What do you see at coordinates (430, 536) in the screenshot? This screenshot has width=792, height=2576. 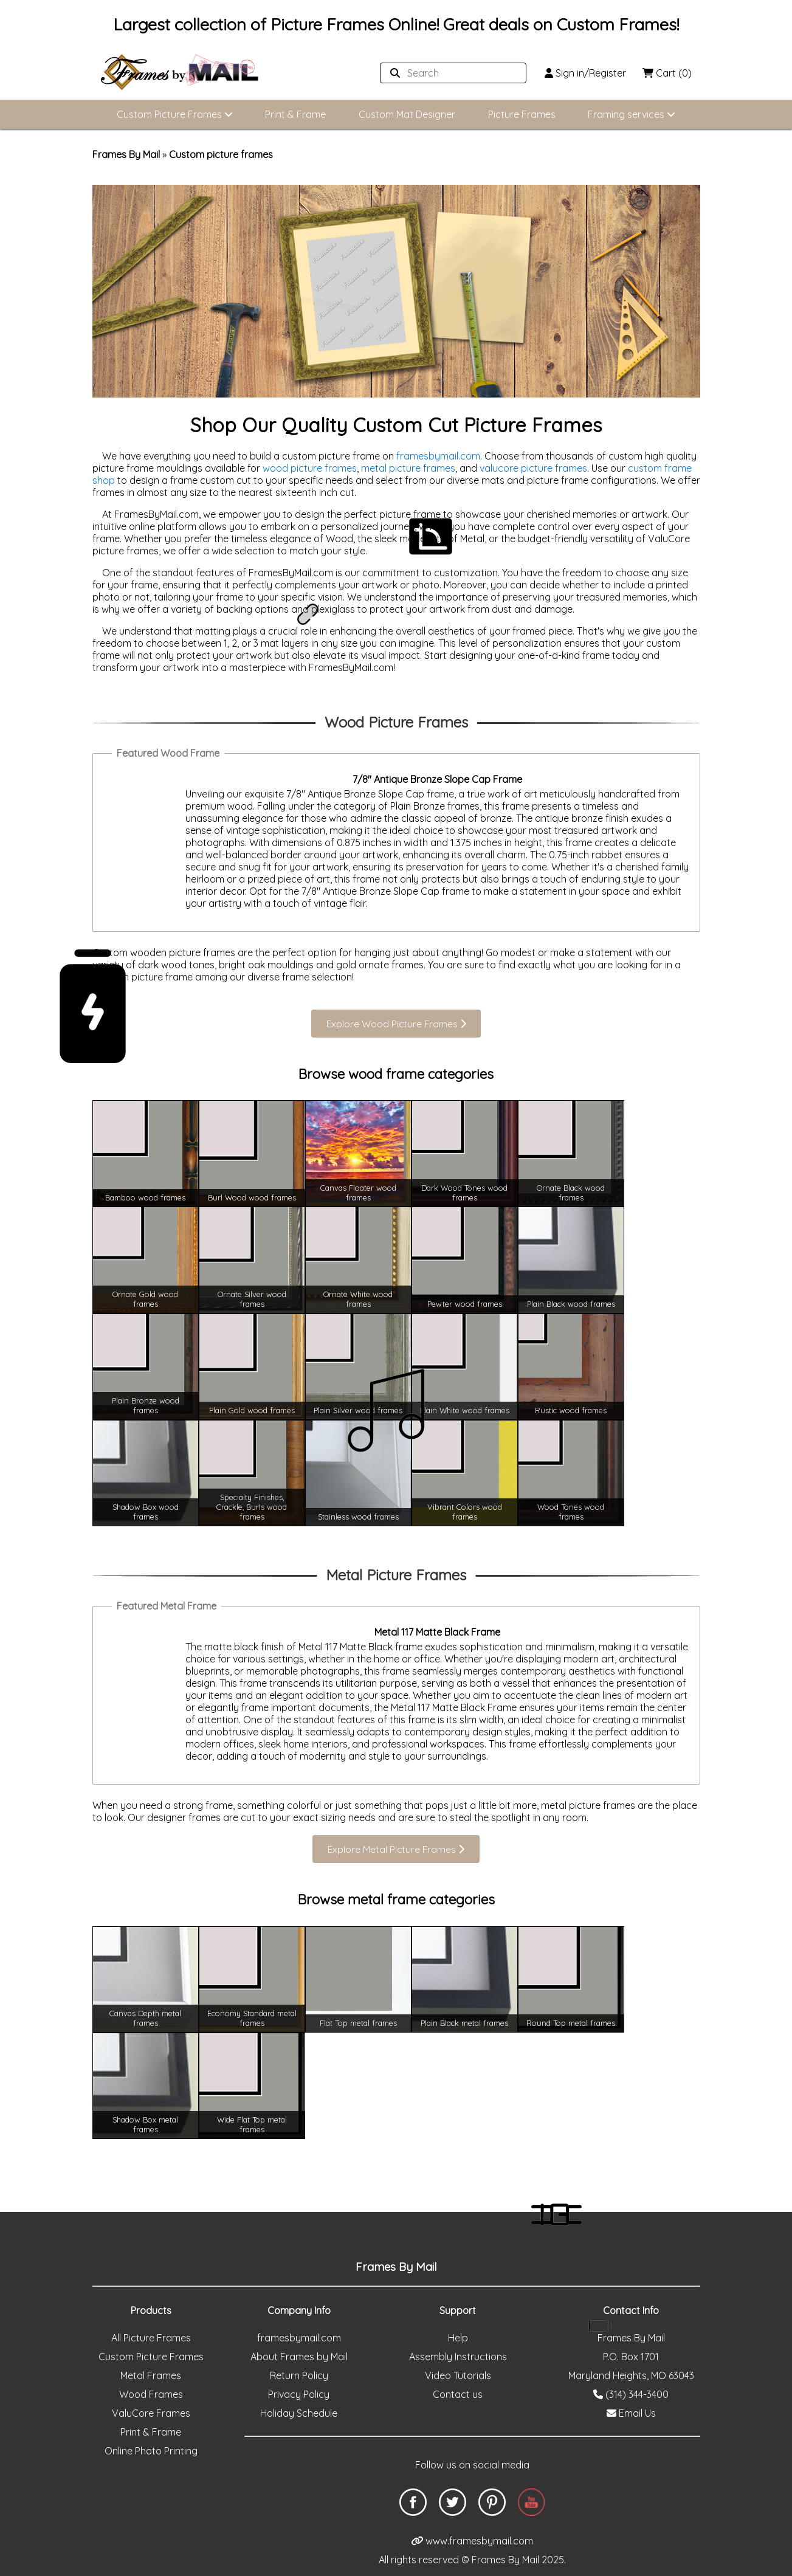 I see `measure or adjust an angle` at bounding box center [430, 536].